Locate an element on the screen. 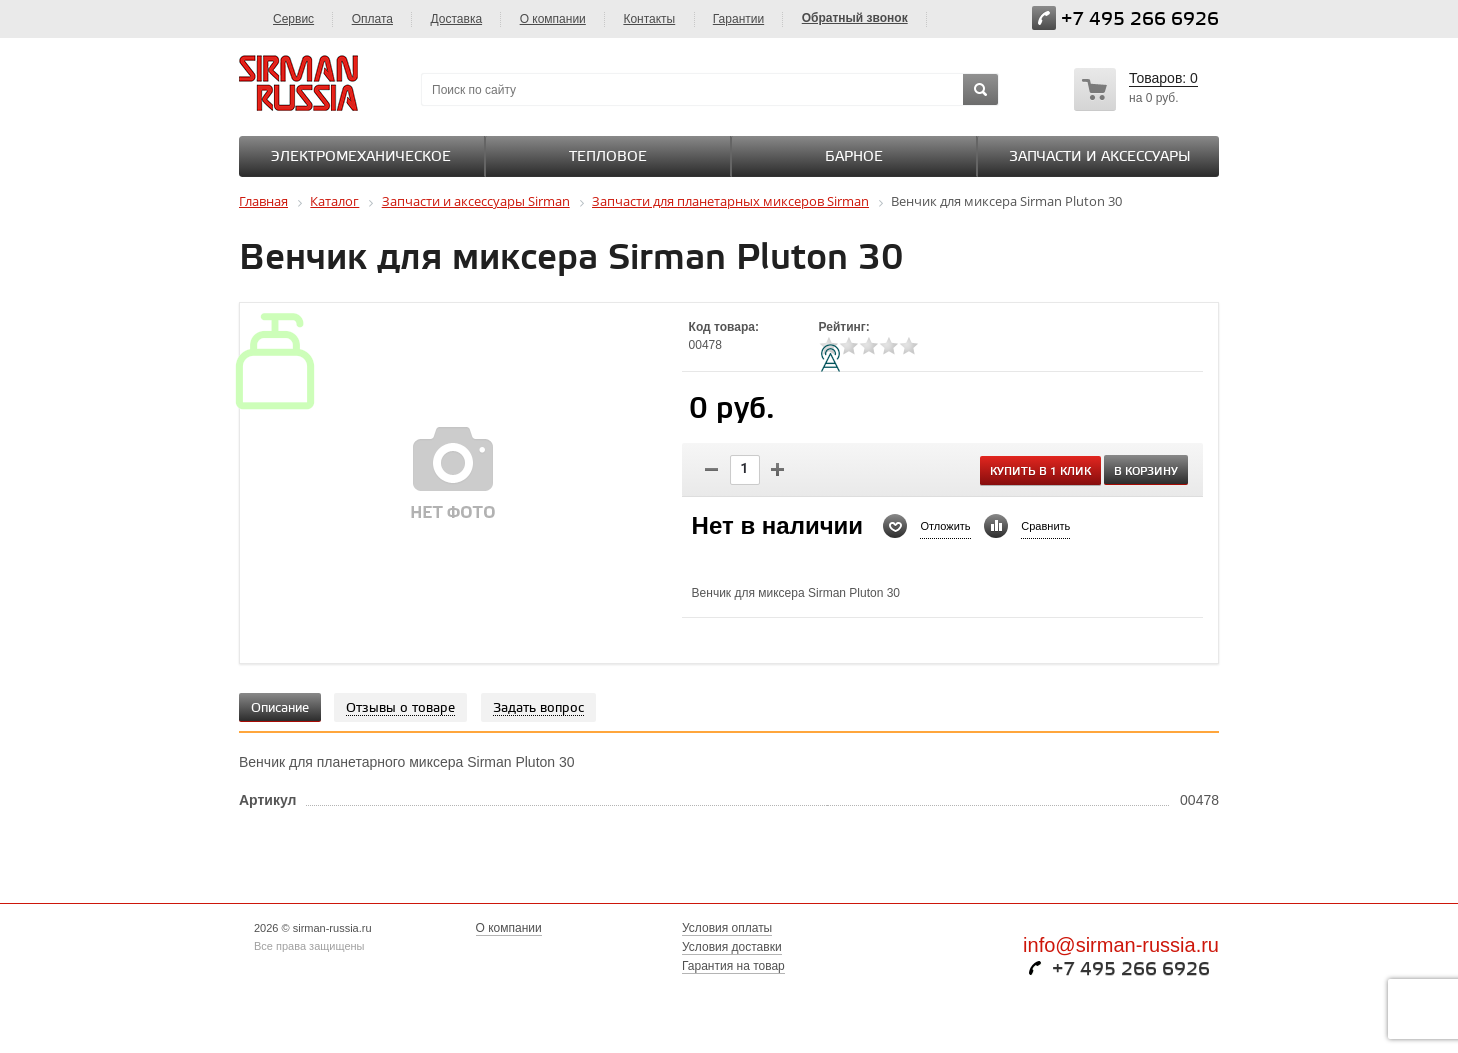  access hand washing or hygiene instructions is located at coordinates (275, 363).